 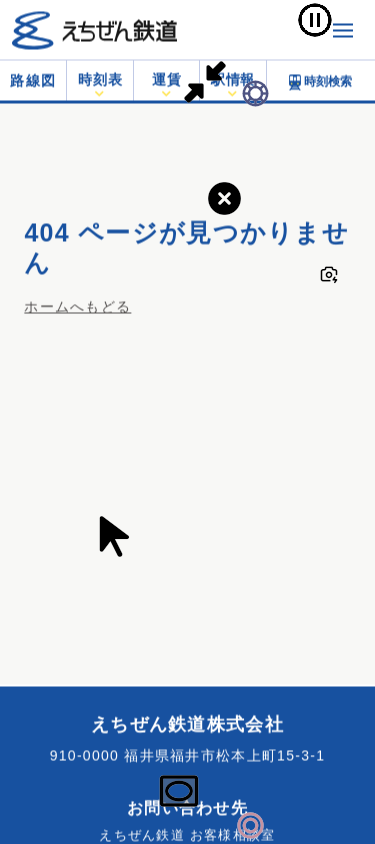 I want to click on apply vignette effect to photo, so click(x=179, y=791).